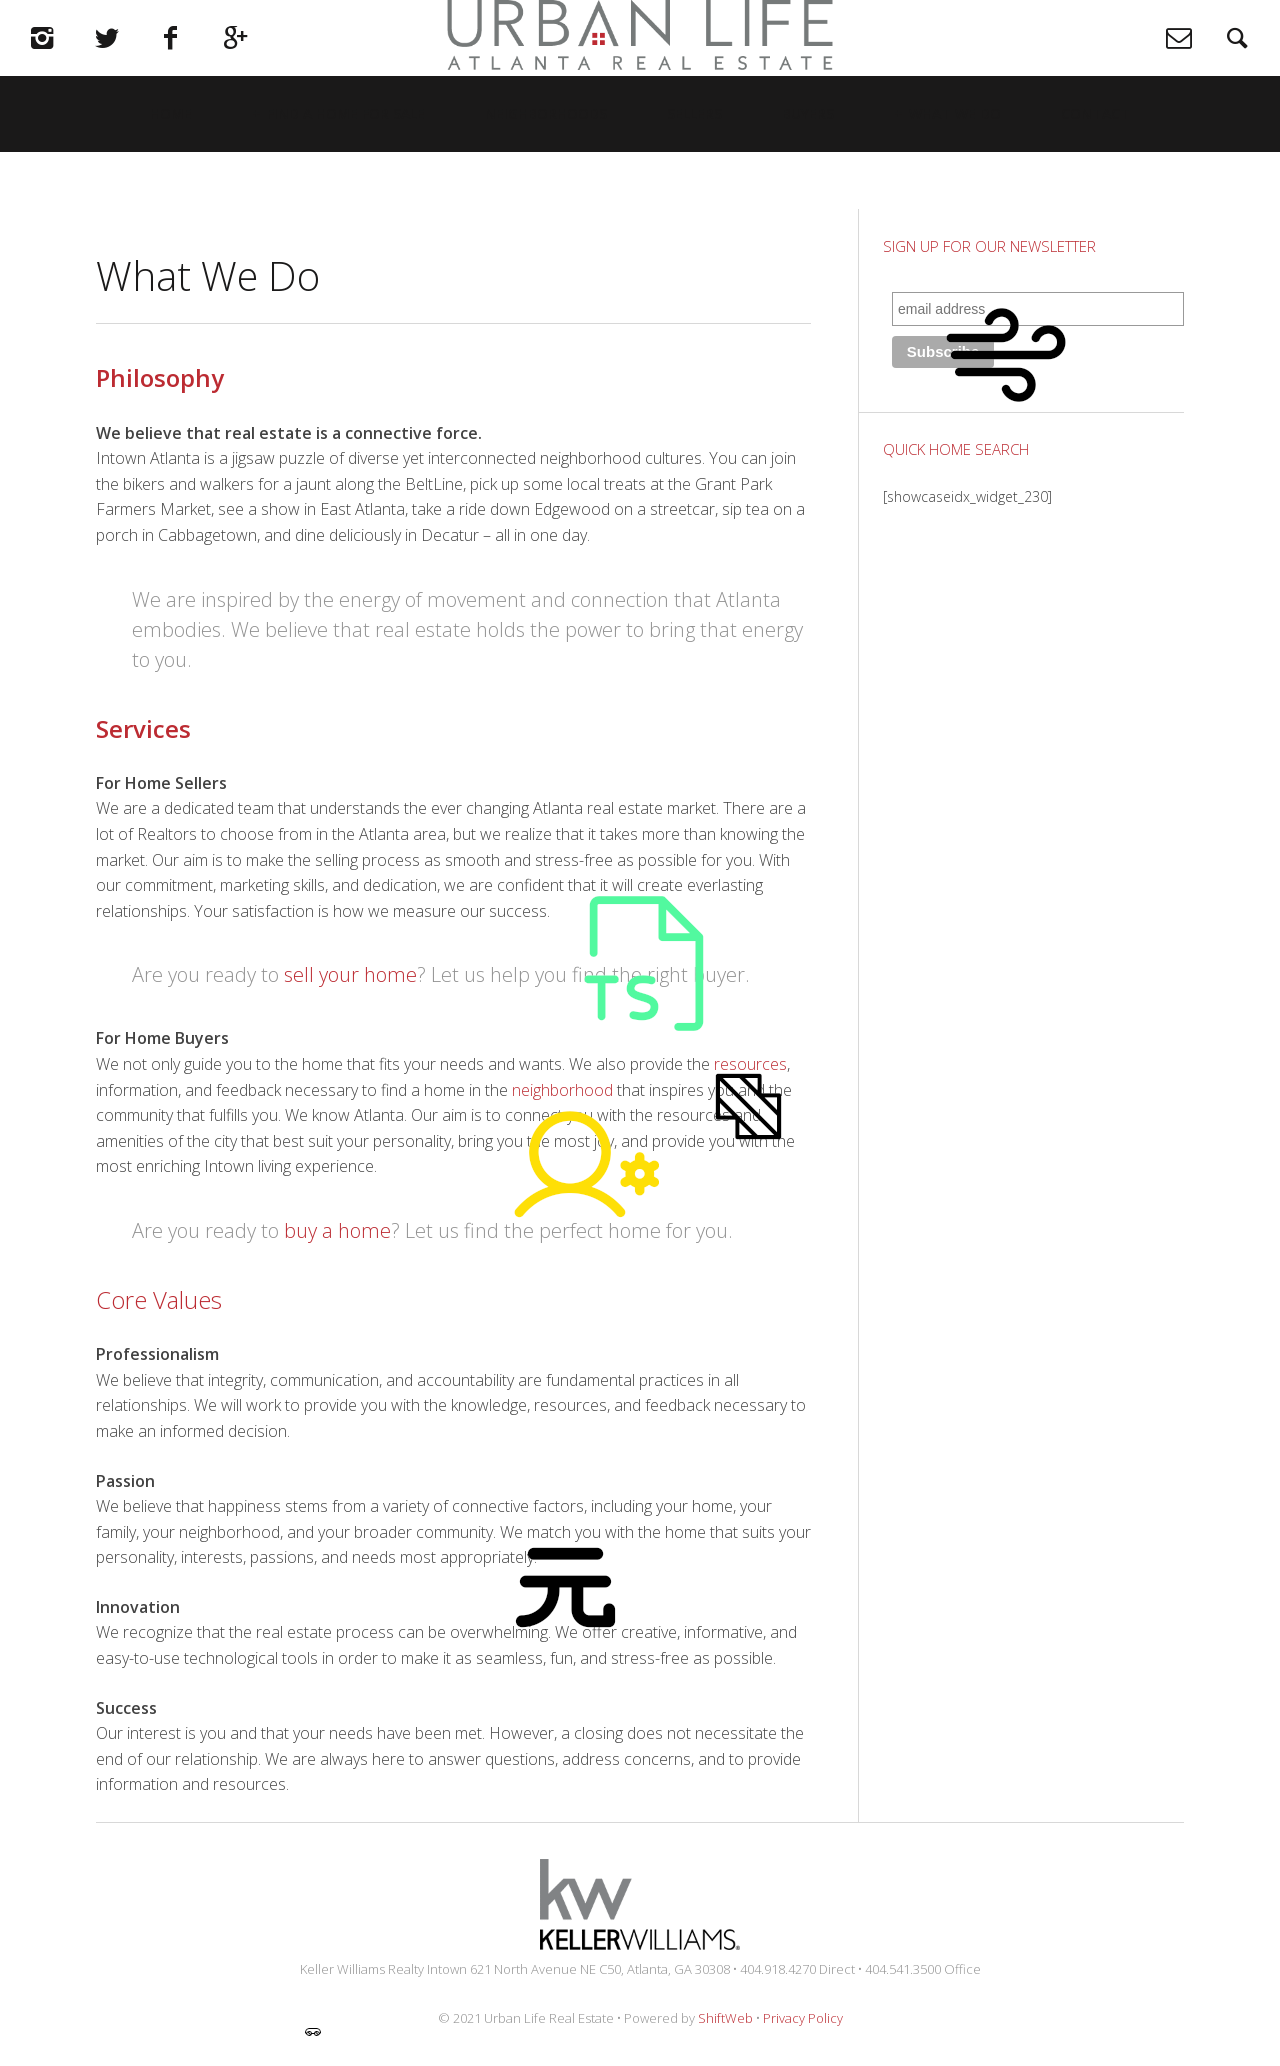 This screenshot has height=2066, width=1280. Describe the element at coordinates (313, 2032) in the screenshot. I see `access virtual reality or immersive mode` at that location.